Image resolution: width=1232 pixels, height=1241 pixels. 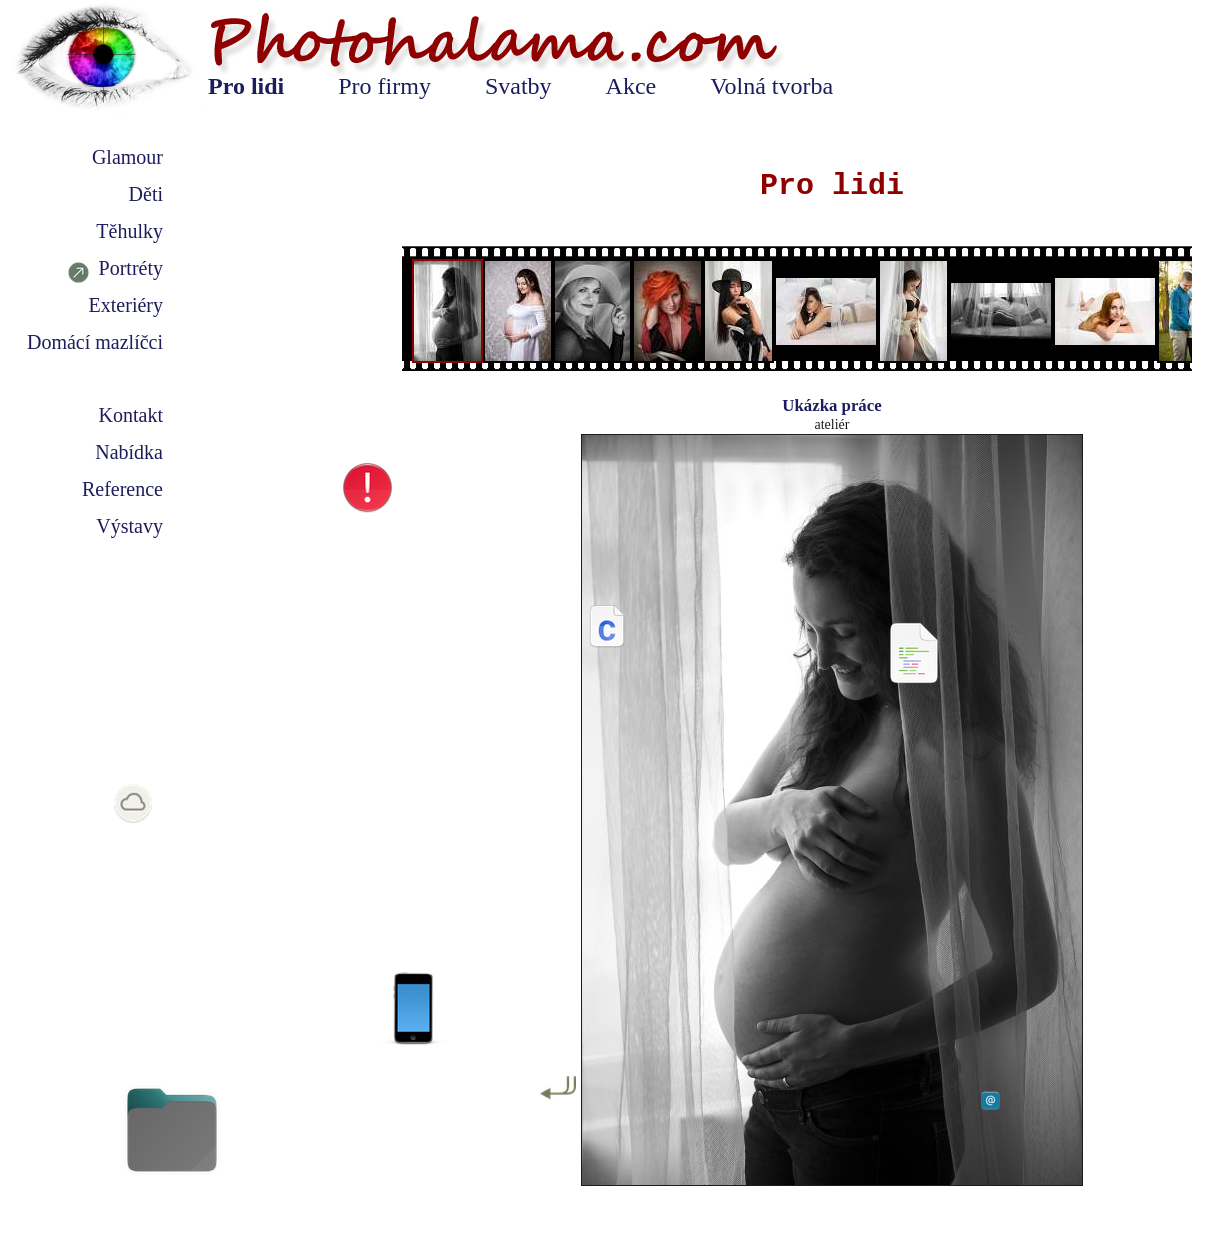 What do you see at coordinates (914, 653) in the screenshot?
I see `a COBOL source code file` at bounding box center [914, 653].